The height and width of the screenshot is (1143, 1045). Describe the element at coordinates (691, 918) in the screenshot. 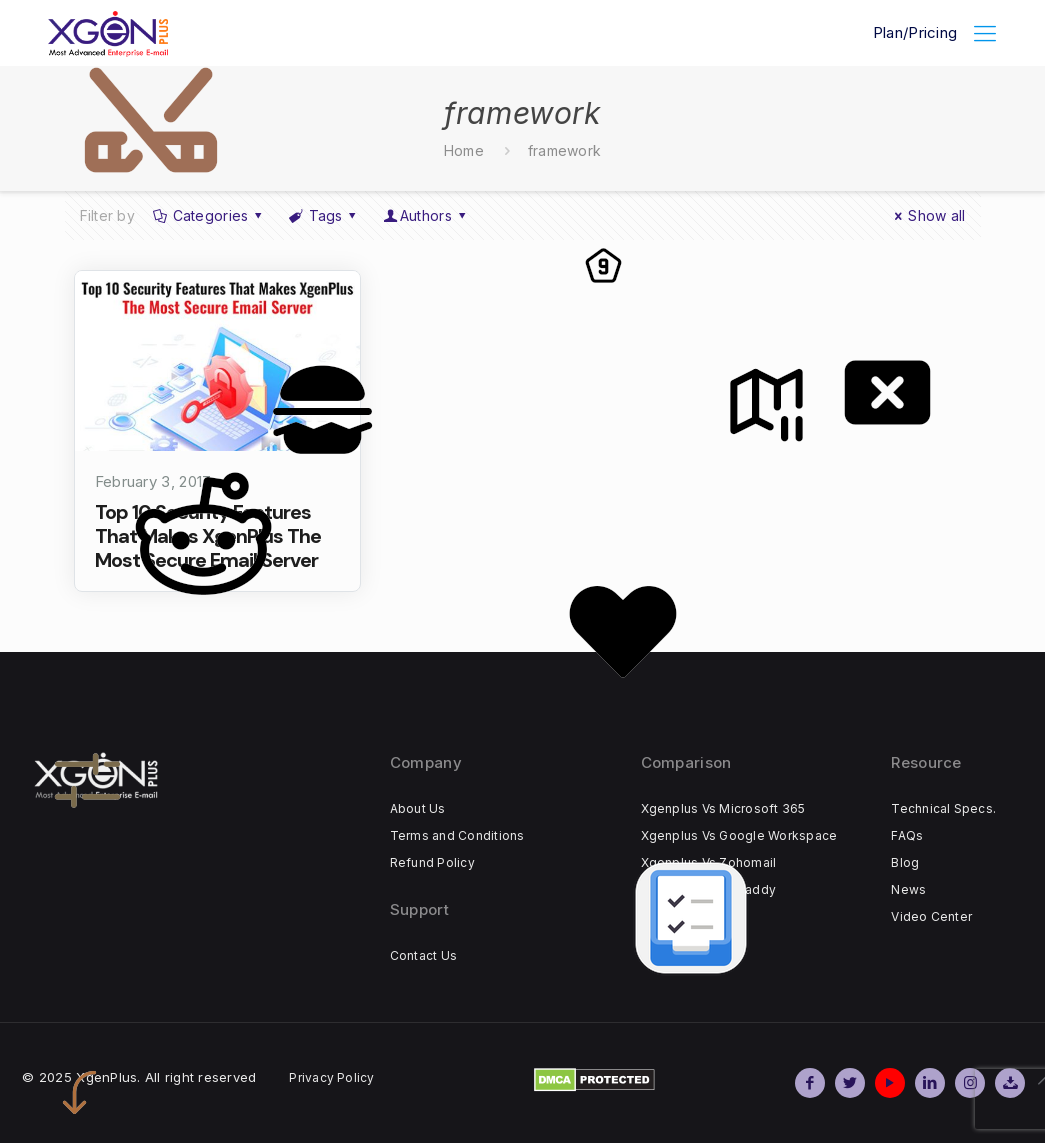

I see `open work-related software or applications` at that location.